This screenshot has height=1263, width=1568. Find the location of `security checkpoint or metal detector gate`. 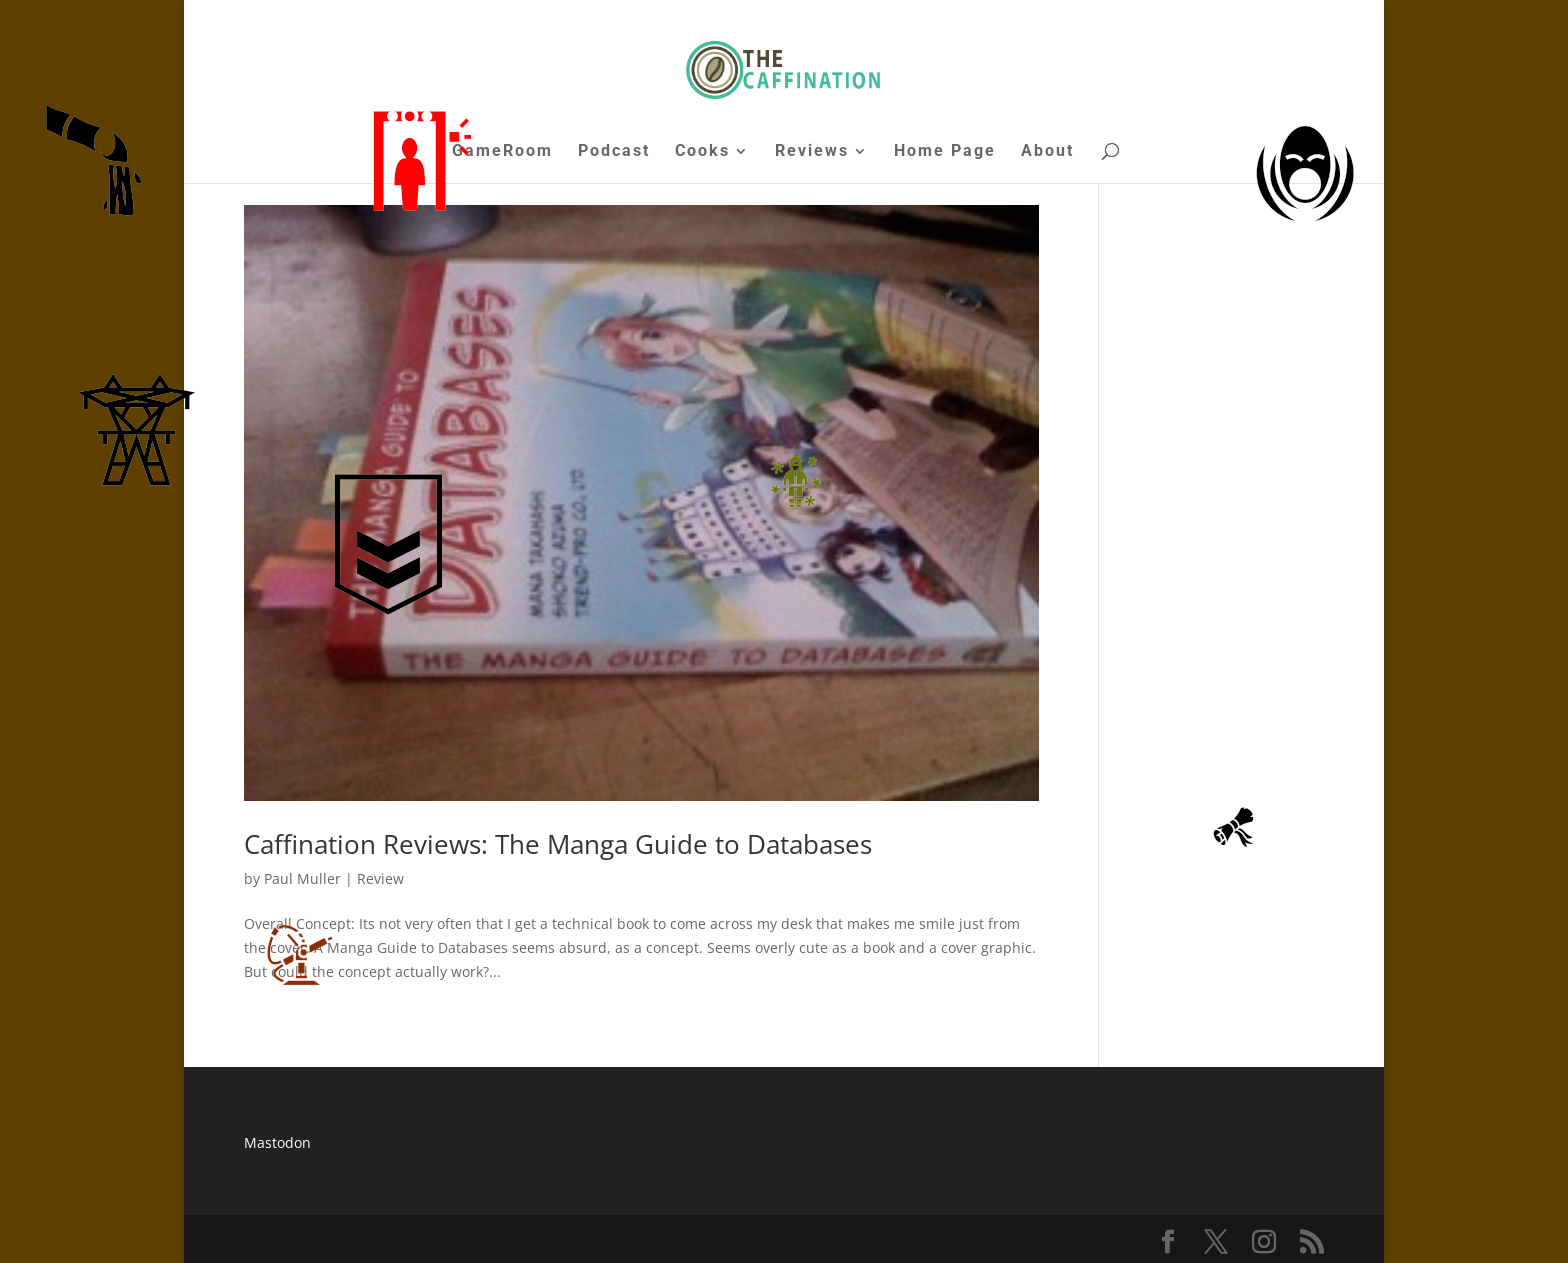

security checkpoint or metal detector gate is located at coordinates (420, 161).